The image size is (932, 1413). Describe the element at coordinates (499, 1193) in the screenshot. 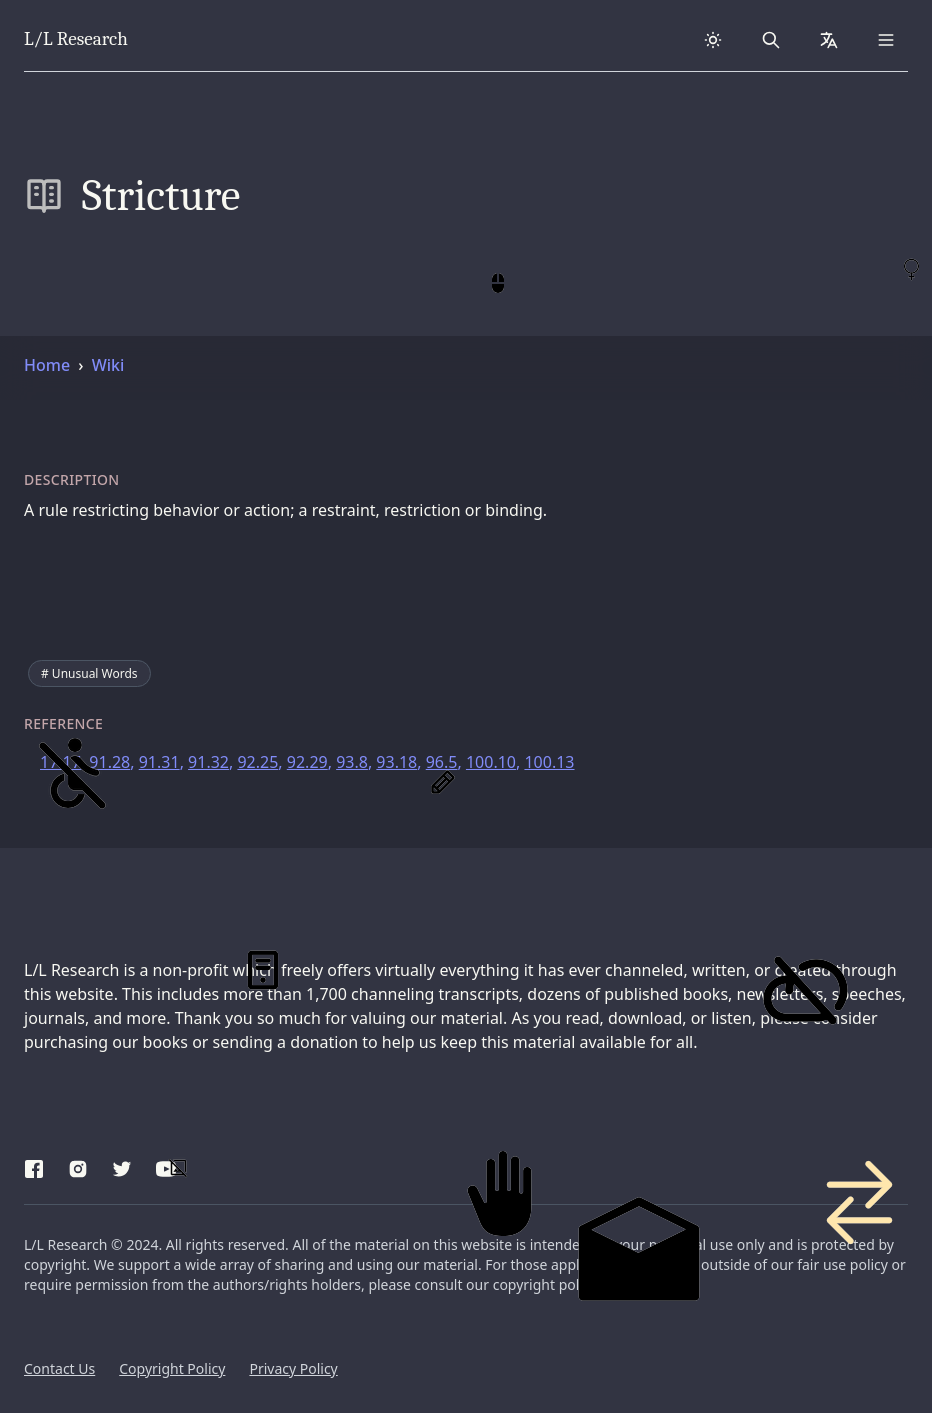

I see `stop or halt an action` at that location.